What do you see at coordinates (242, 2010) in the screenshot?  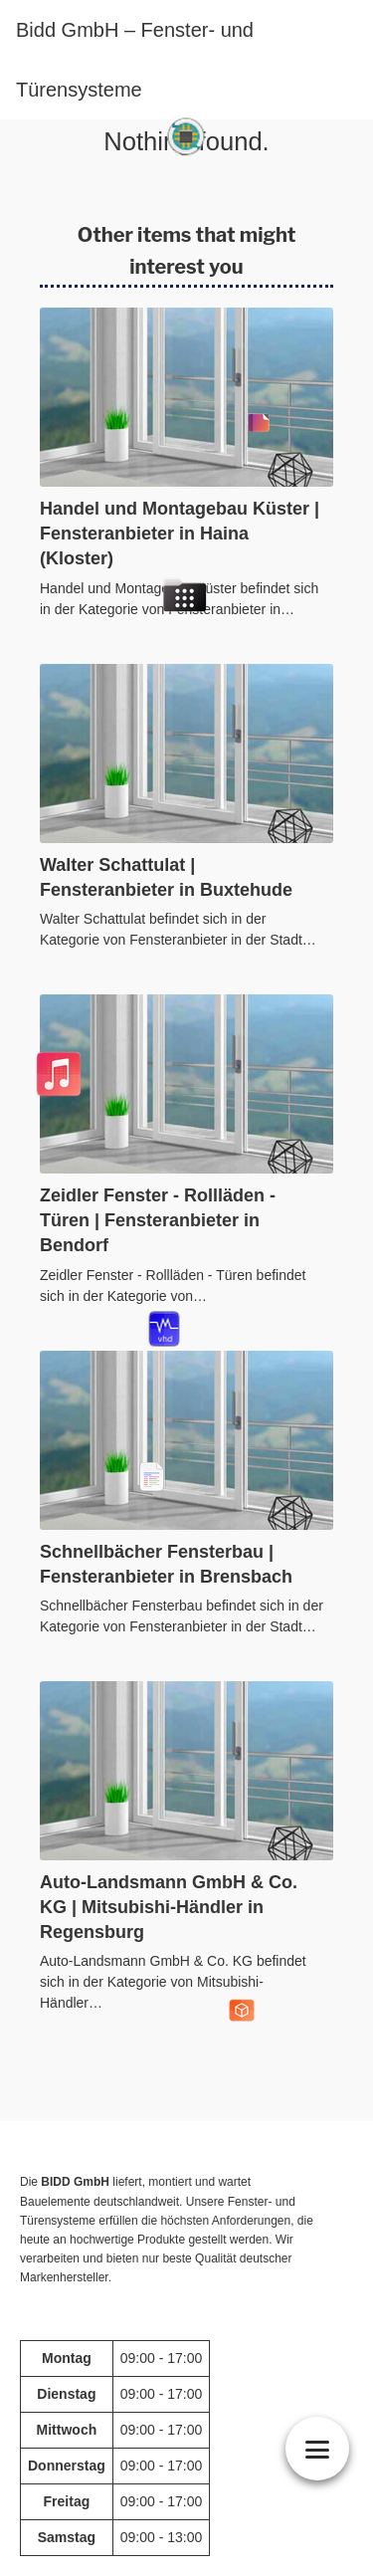 I see `open a 3ds format 3d model file` at bounding box center [242, 2010].